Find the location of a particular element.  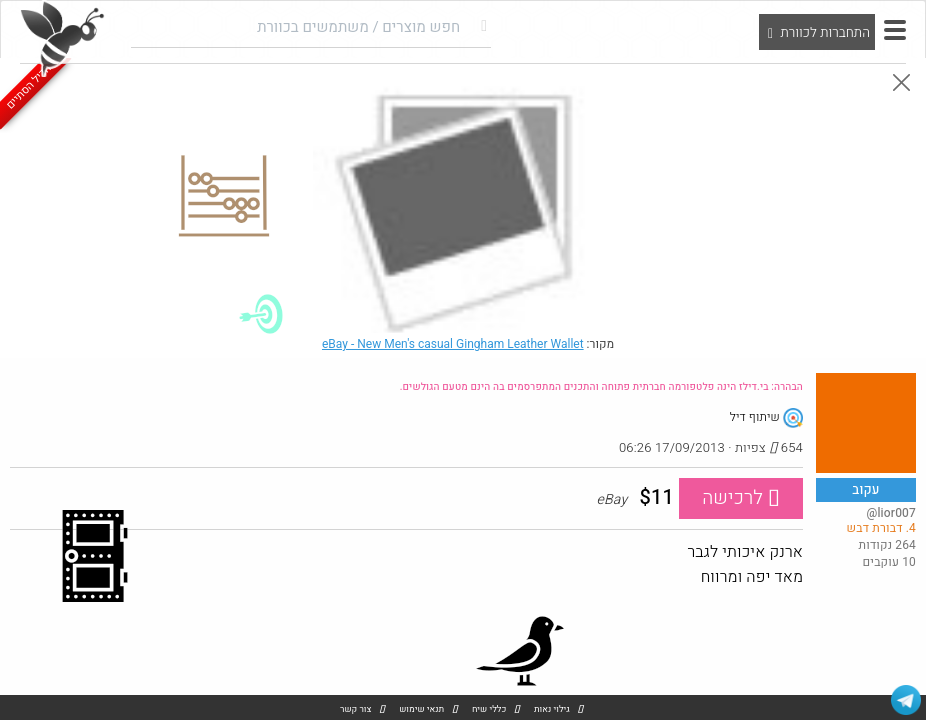

open calculator or counting tool is located at coordinates (224, 191).